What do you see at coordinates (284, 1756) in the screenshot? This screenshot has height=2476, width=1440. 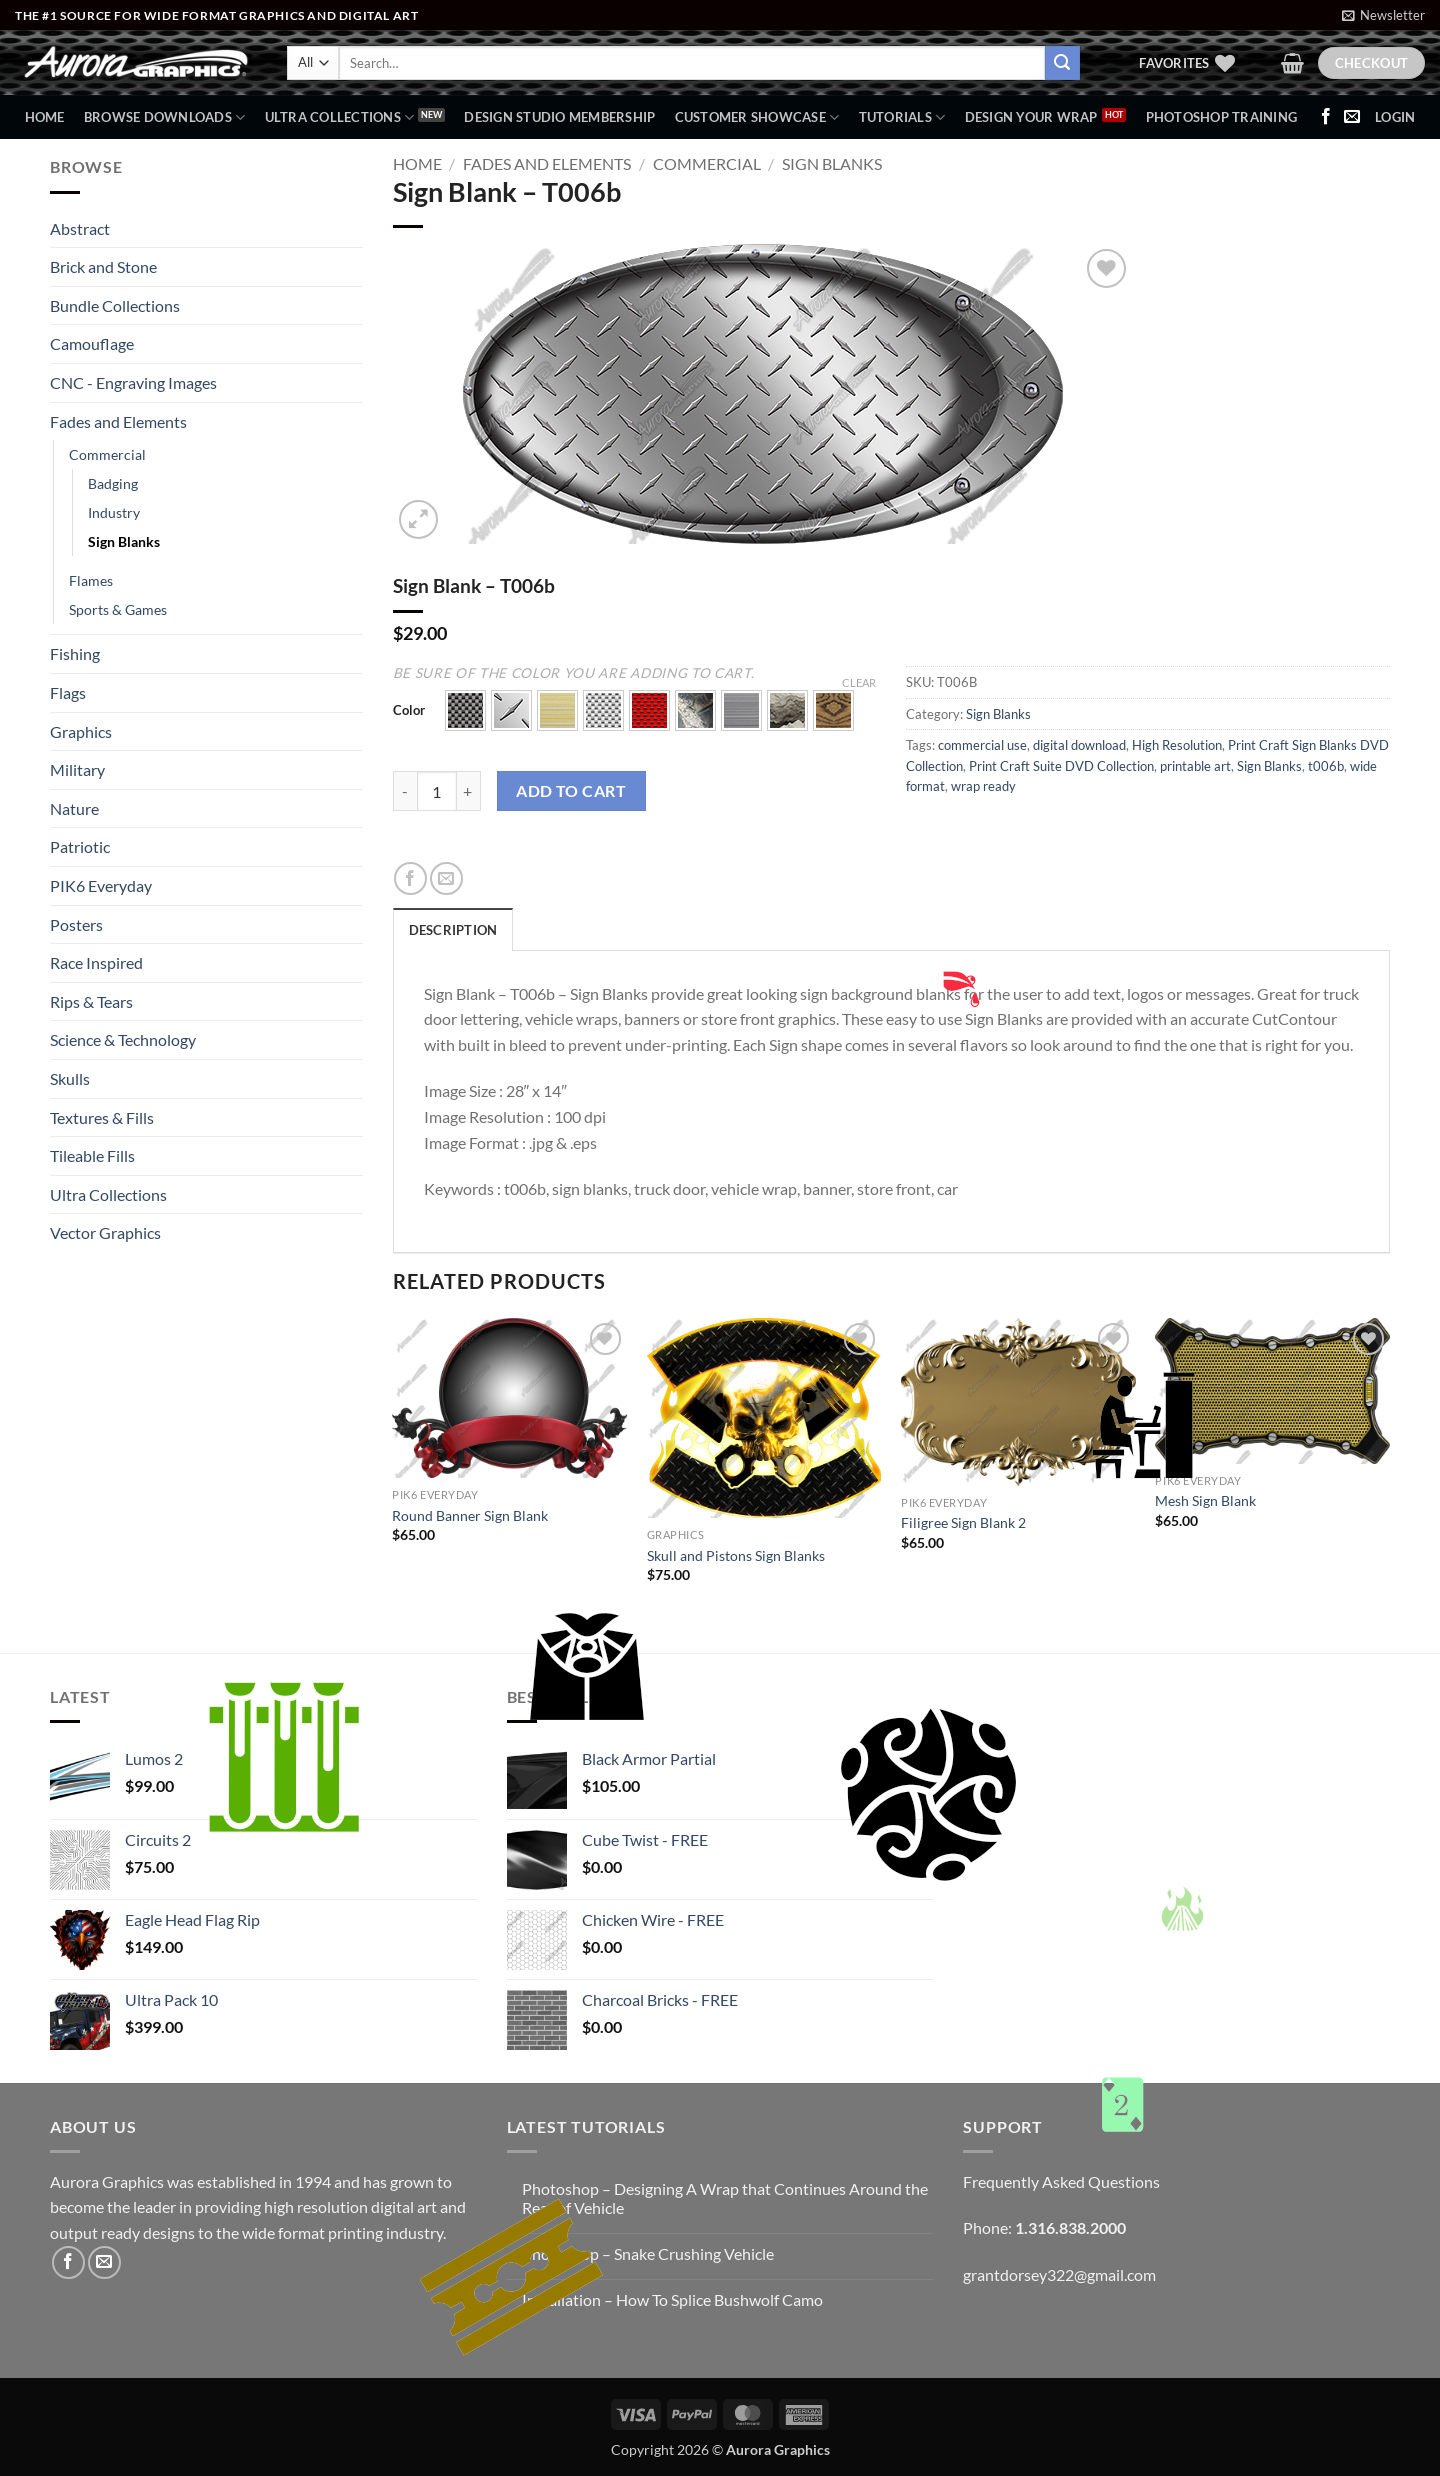 I see `access laboratory or experiment features` at bounding box center [284, 1756].